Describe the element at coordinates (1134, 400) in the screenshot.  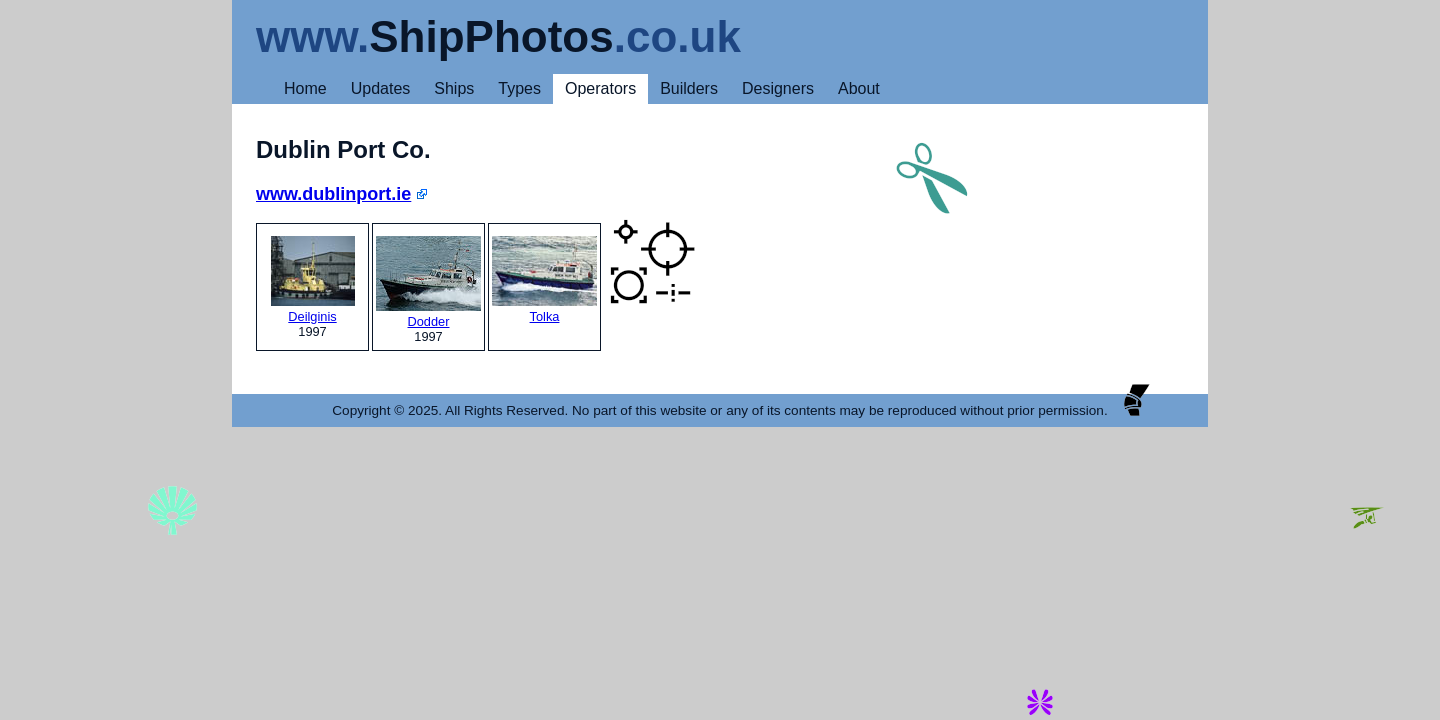
I see `select elbow pad equipment for your character` at that location.